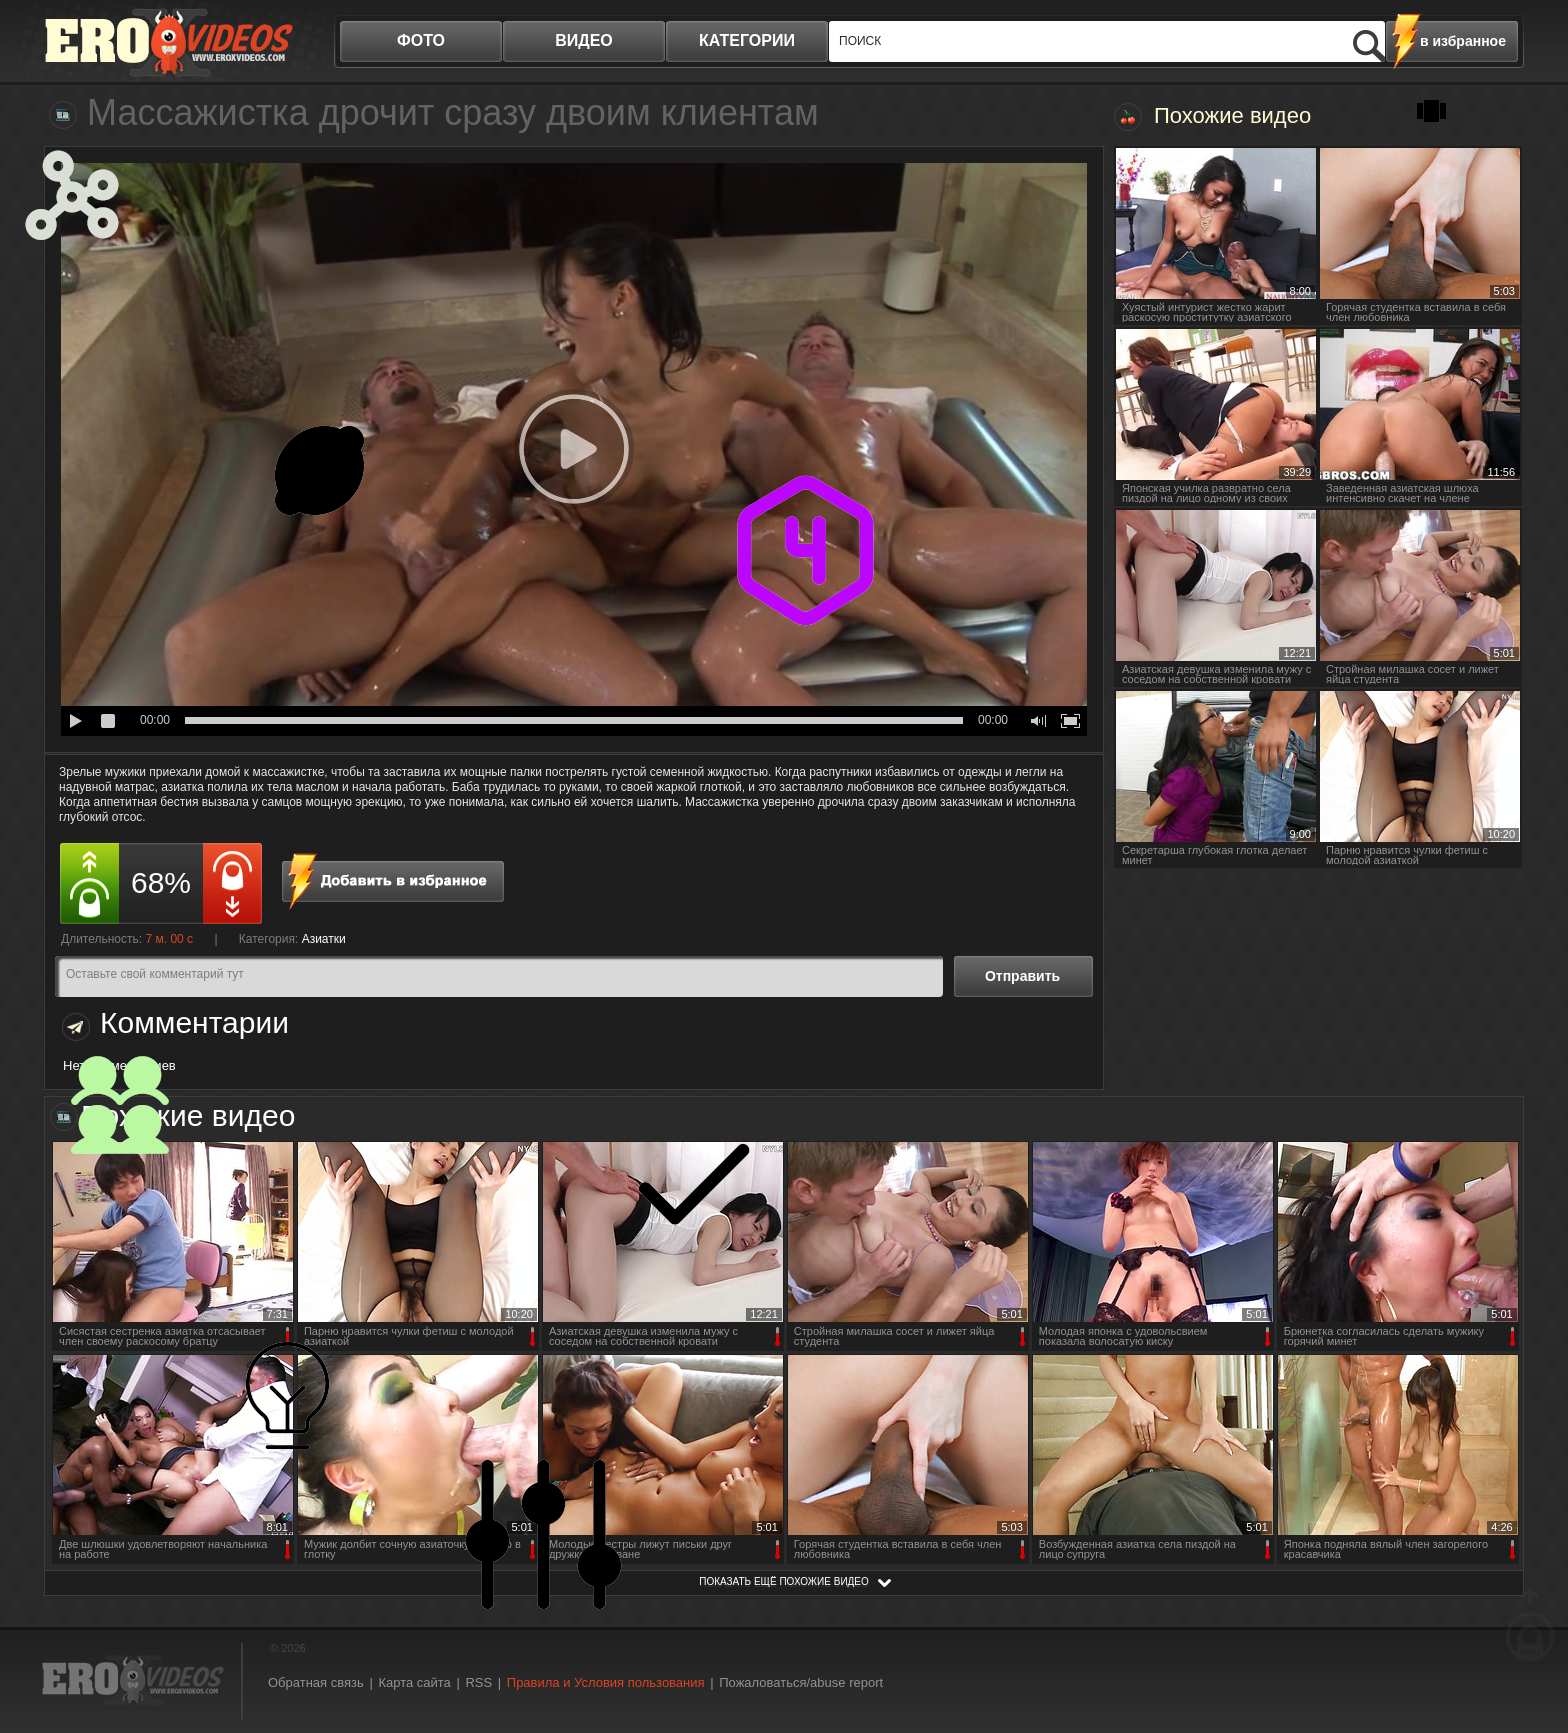 The width and height of the screenshot is (1568, 1733). I want to click on confirm or submit an action, so click(692, 1180).